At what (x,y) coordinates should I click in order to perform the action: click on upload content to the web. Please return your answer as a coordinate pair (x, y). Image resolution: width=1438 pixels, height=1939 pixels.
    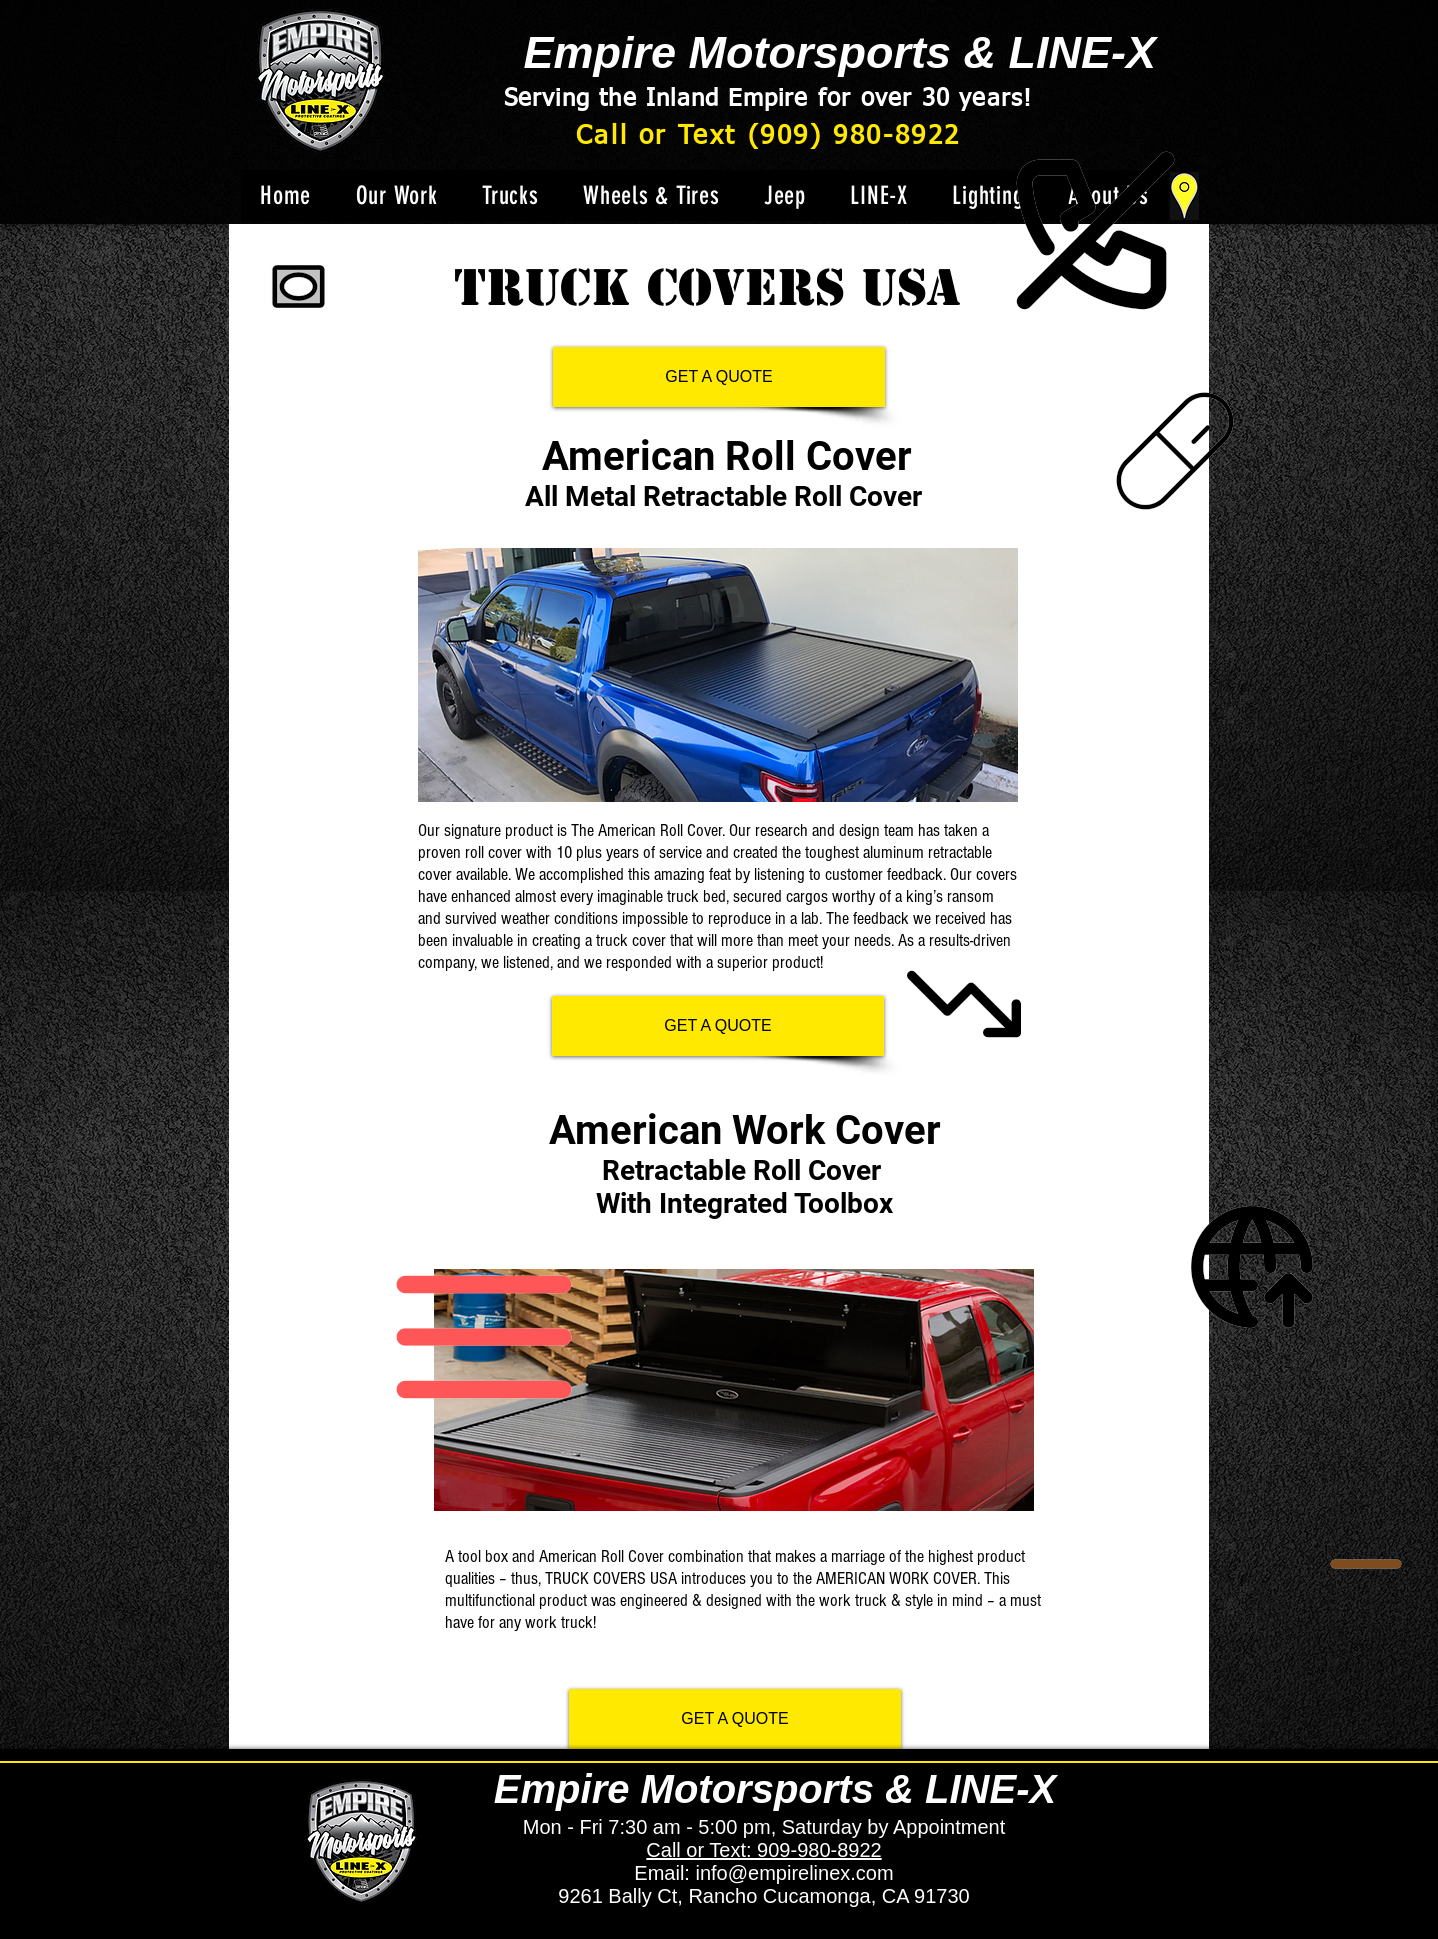
    Looking at the image, I should click on (1252, 1267).